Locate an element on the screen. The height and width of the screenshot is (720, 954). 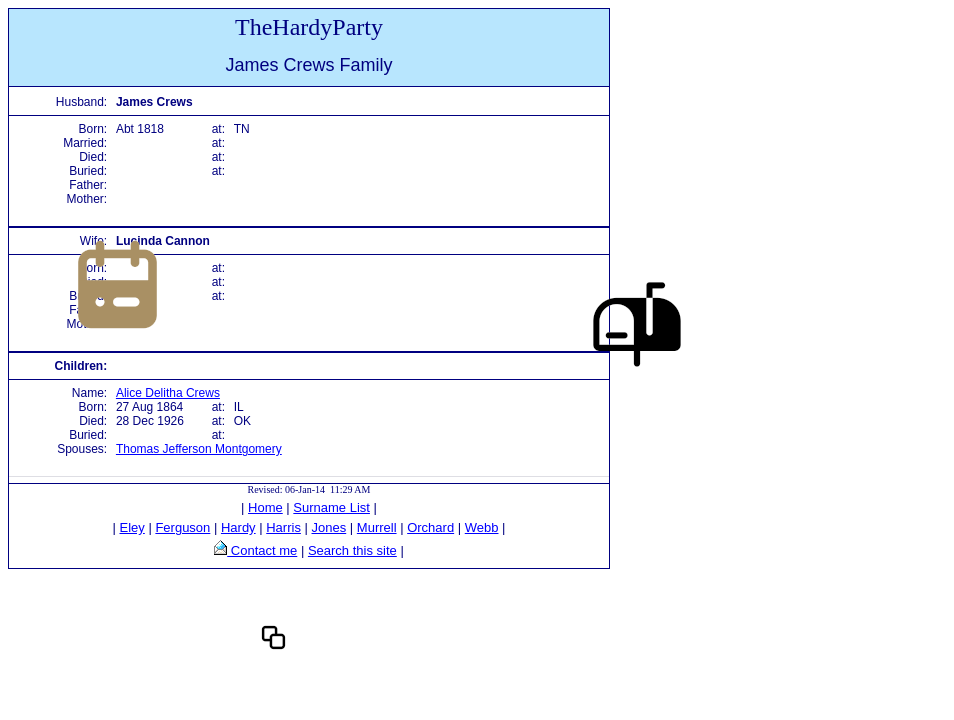
copy to clipboard is located at coordinates (273, 637).